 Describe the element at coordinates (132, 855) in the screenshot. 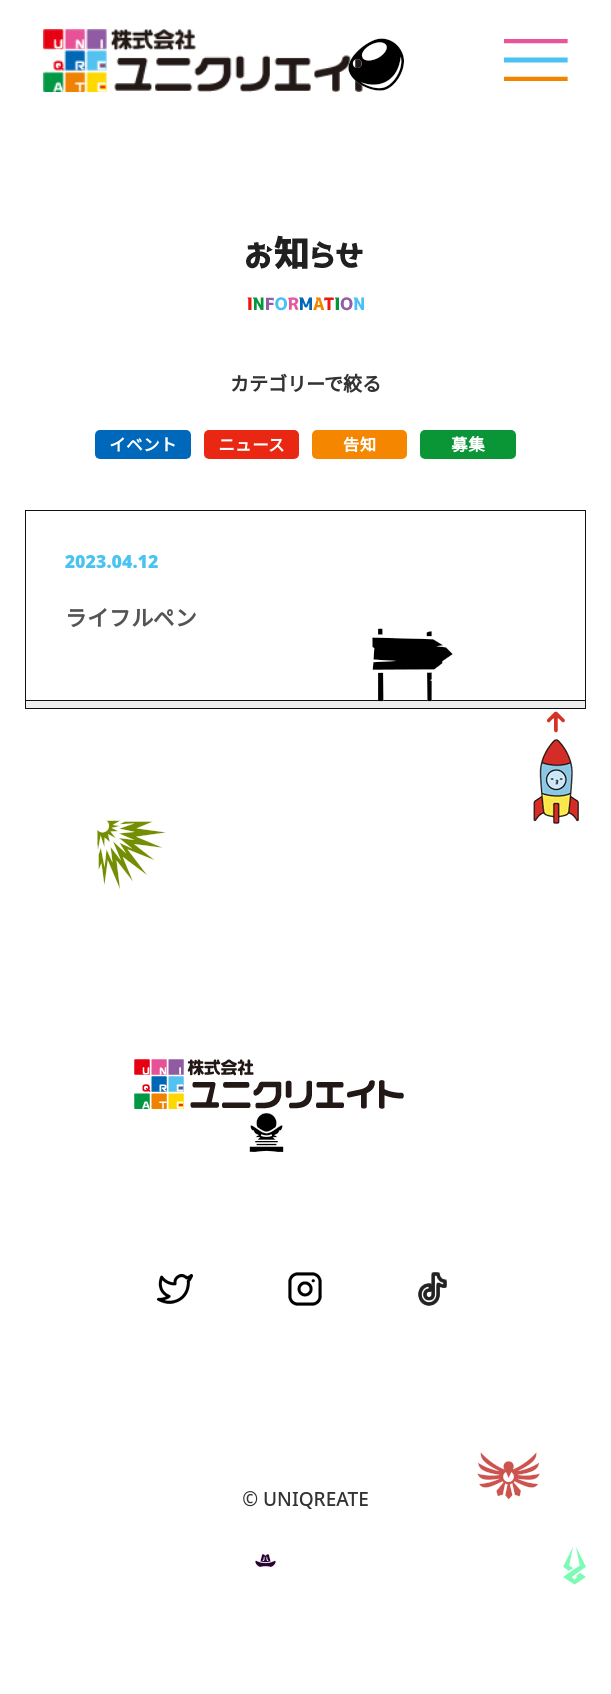

I see `toggle brightness or light mode` at that location.